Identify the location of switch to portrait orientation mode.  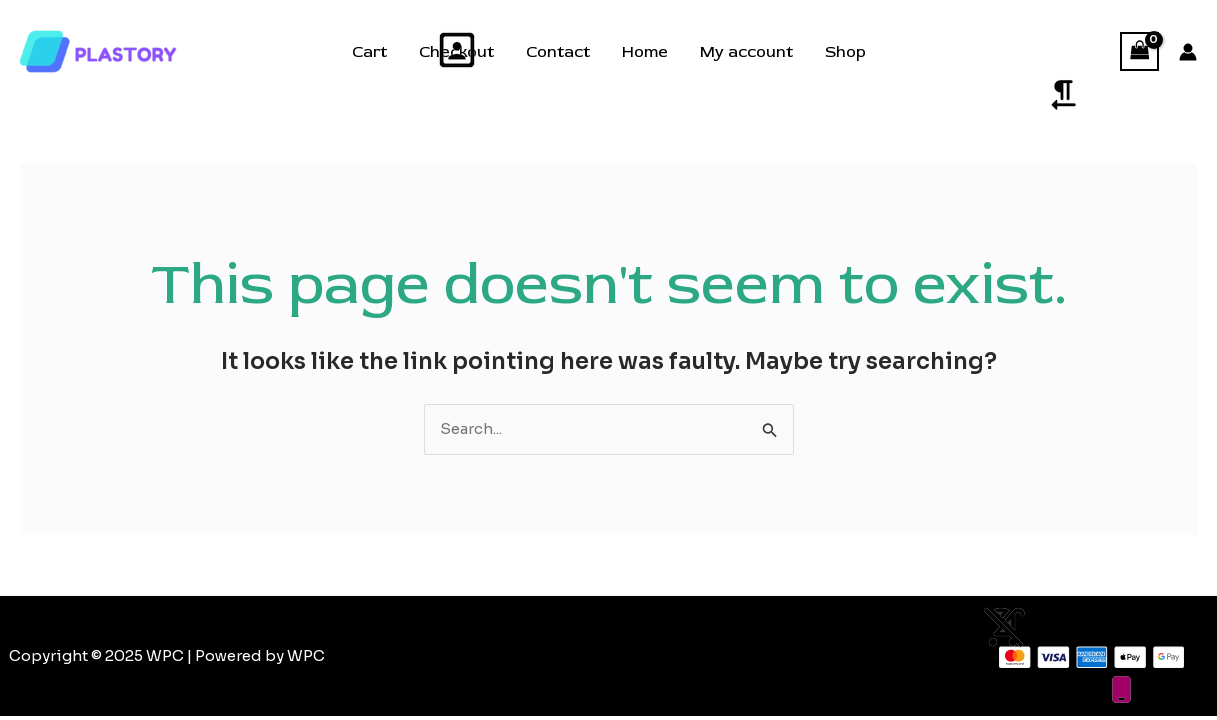
(457, 50).